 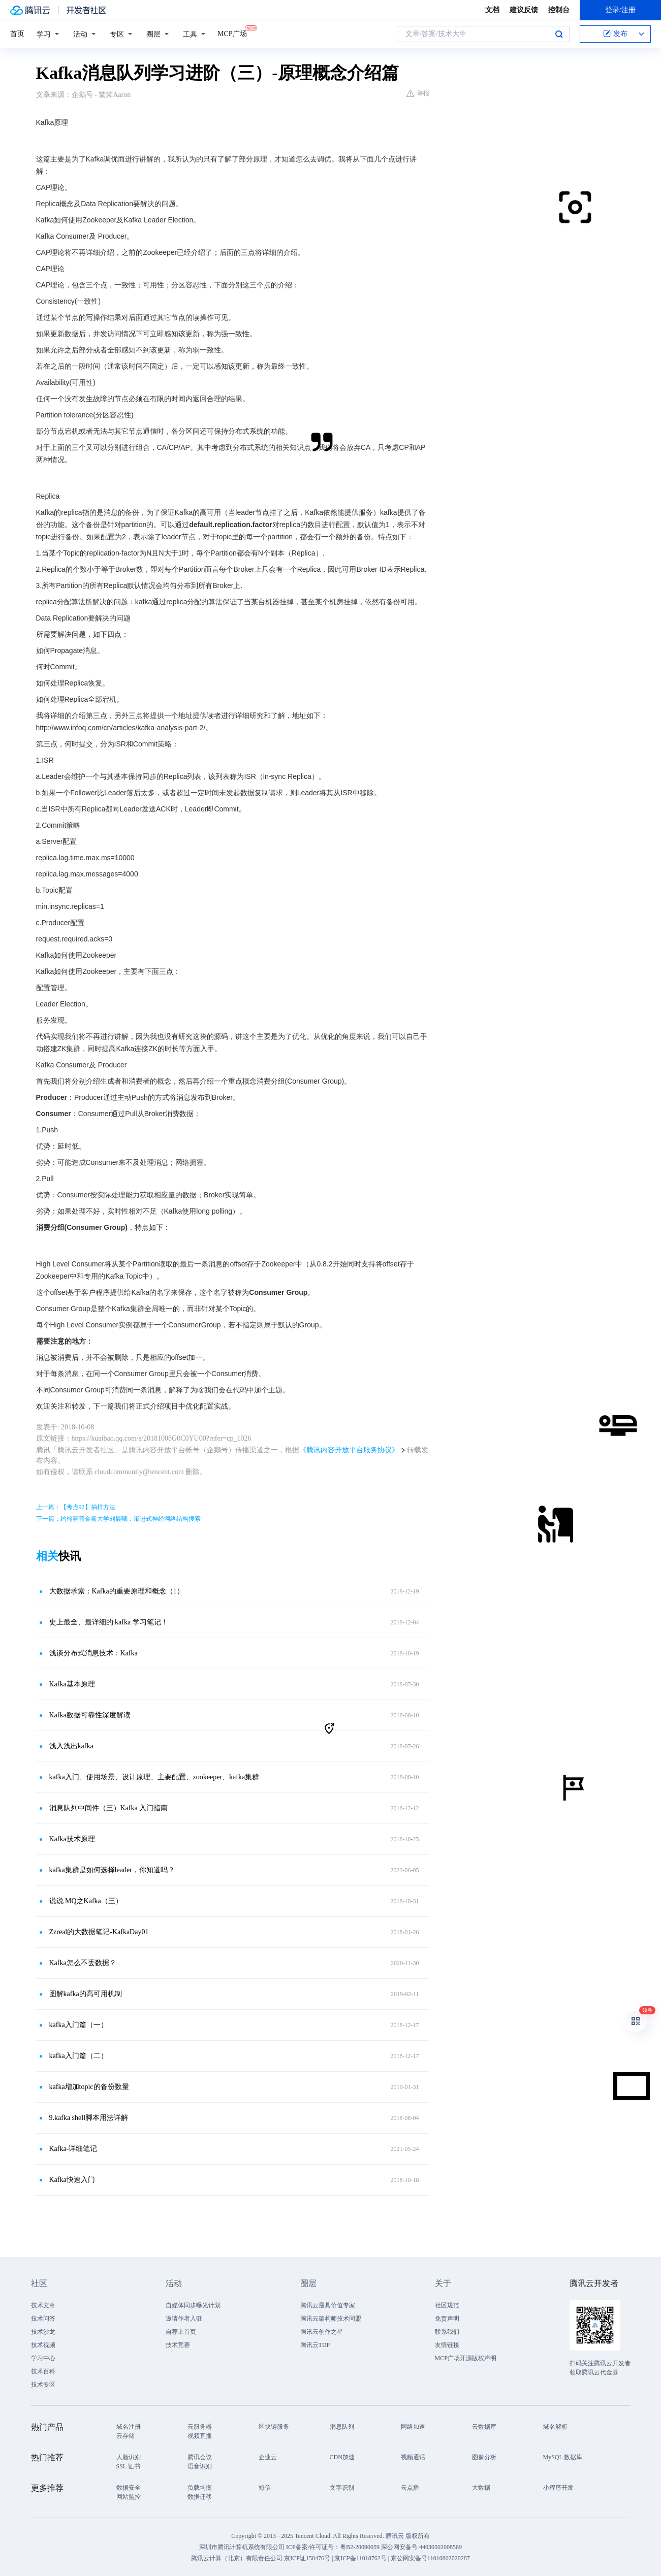 What do you see at coordinates (572, 1787) in the screenshot?
I see `start a guided tour or walkthrough` at bounding box center [572, 1787].